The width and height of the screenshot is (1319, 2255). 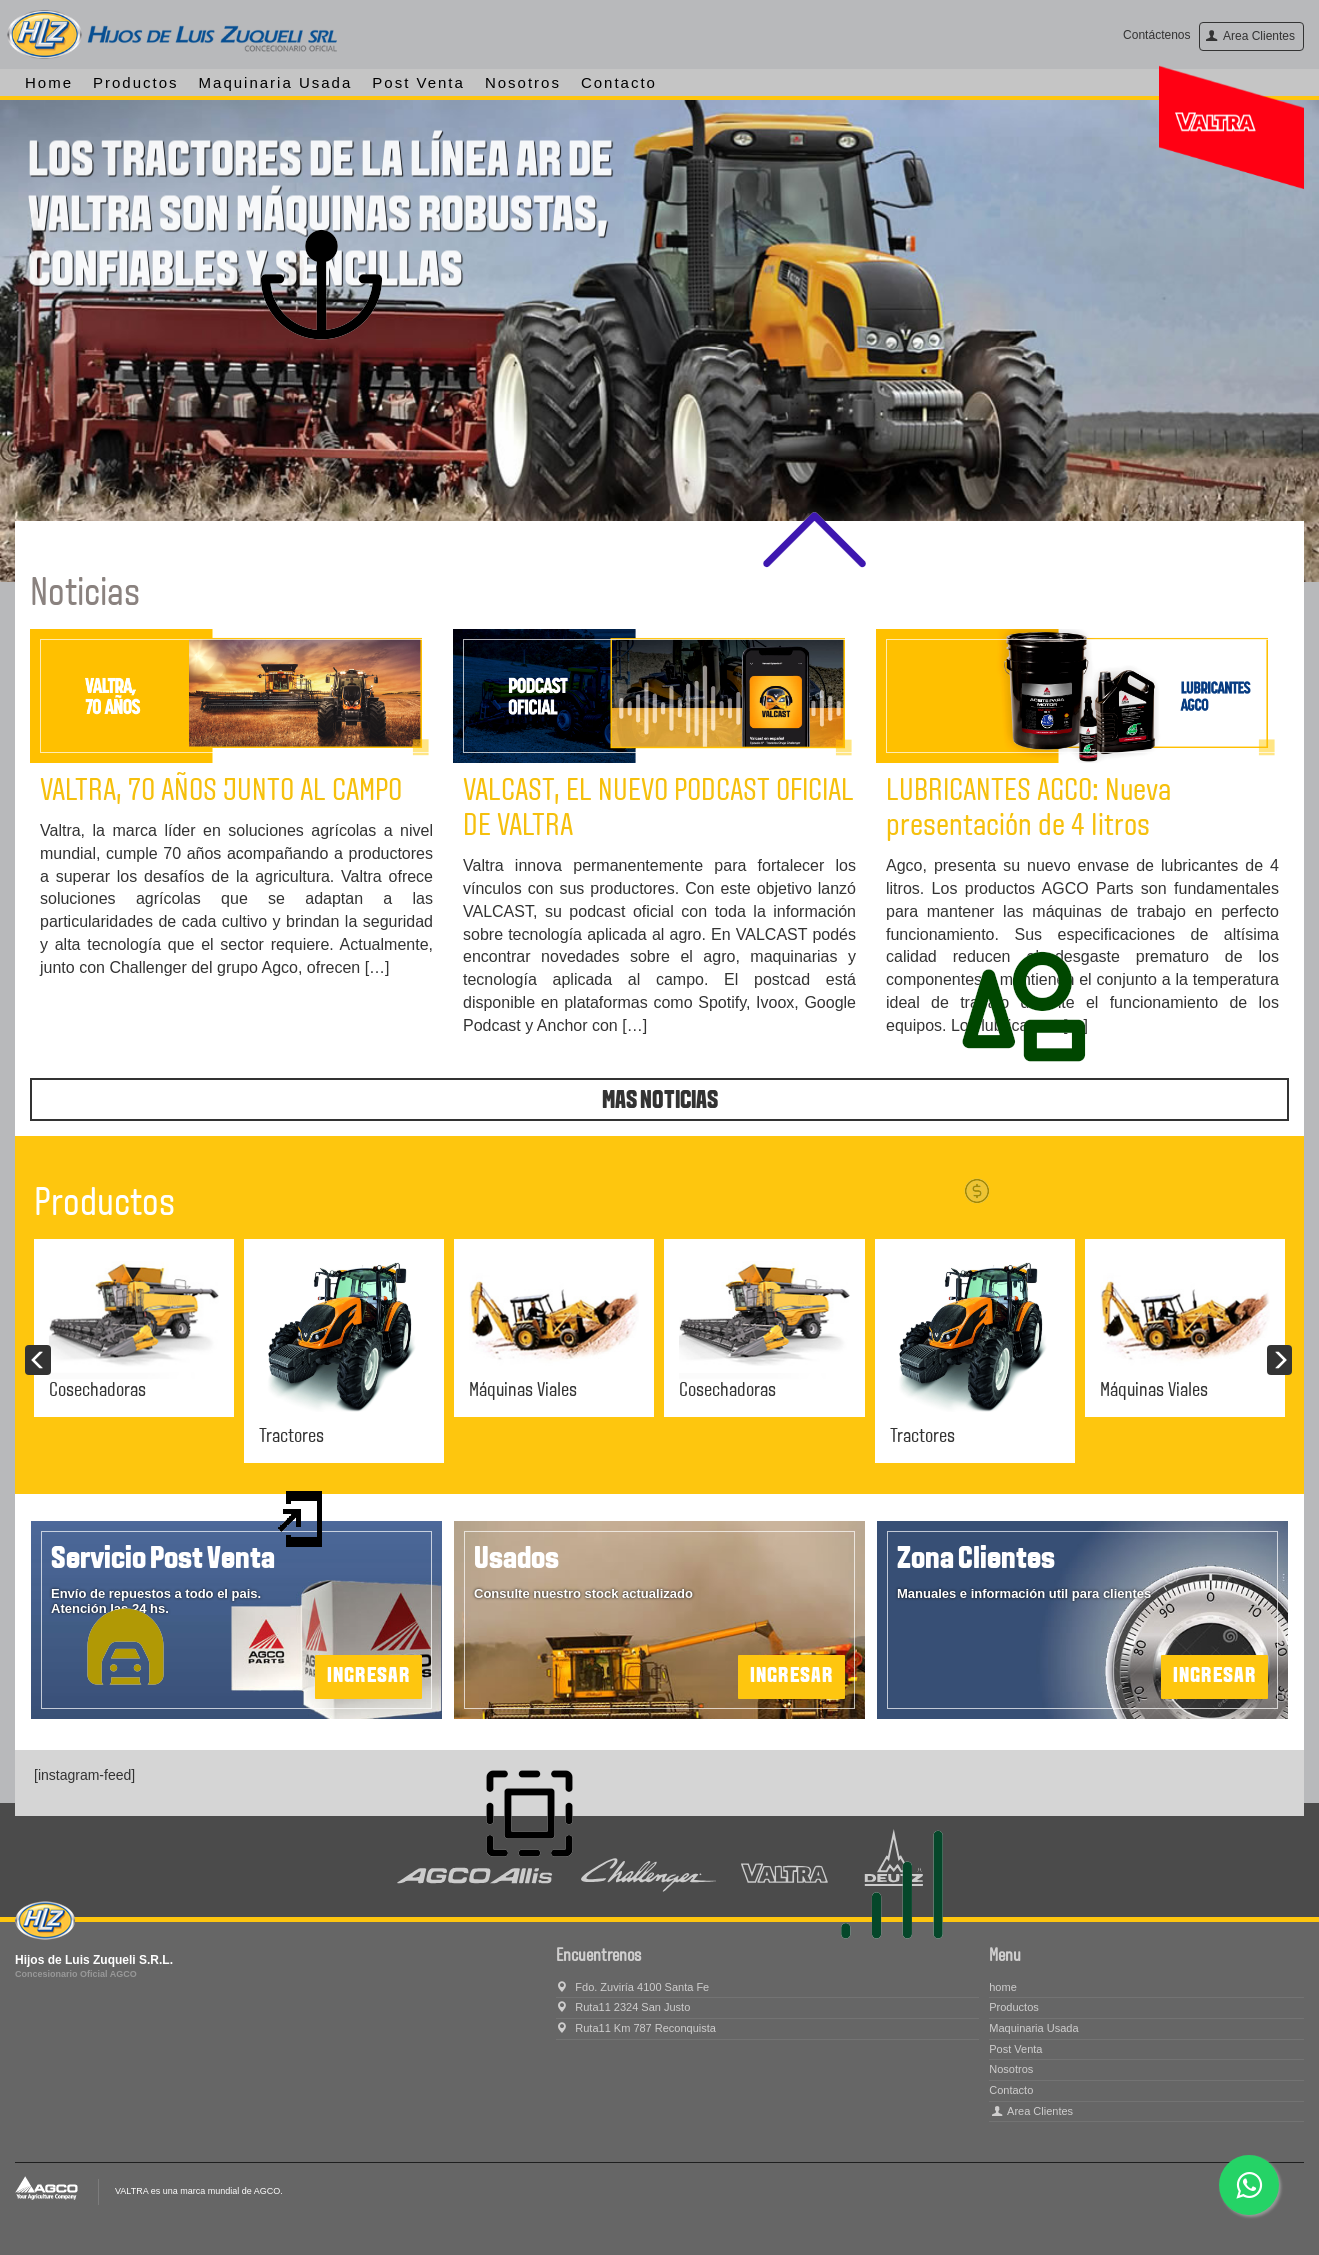 What do you see at coordinates (977, 1191) in the screenshot?
I see `view account balance or financial summary` at bounding box center [977, 1191].